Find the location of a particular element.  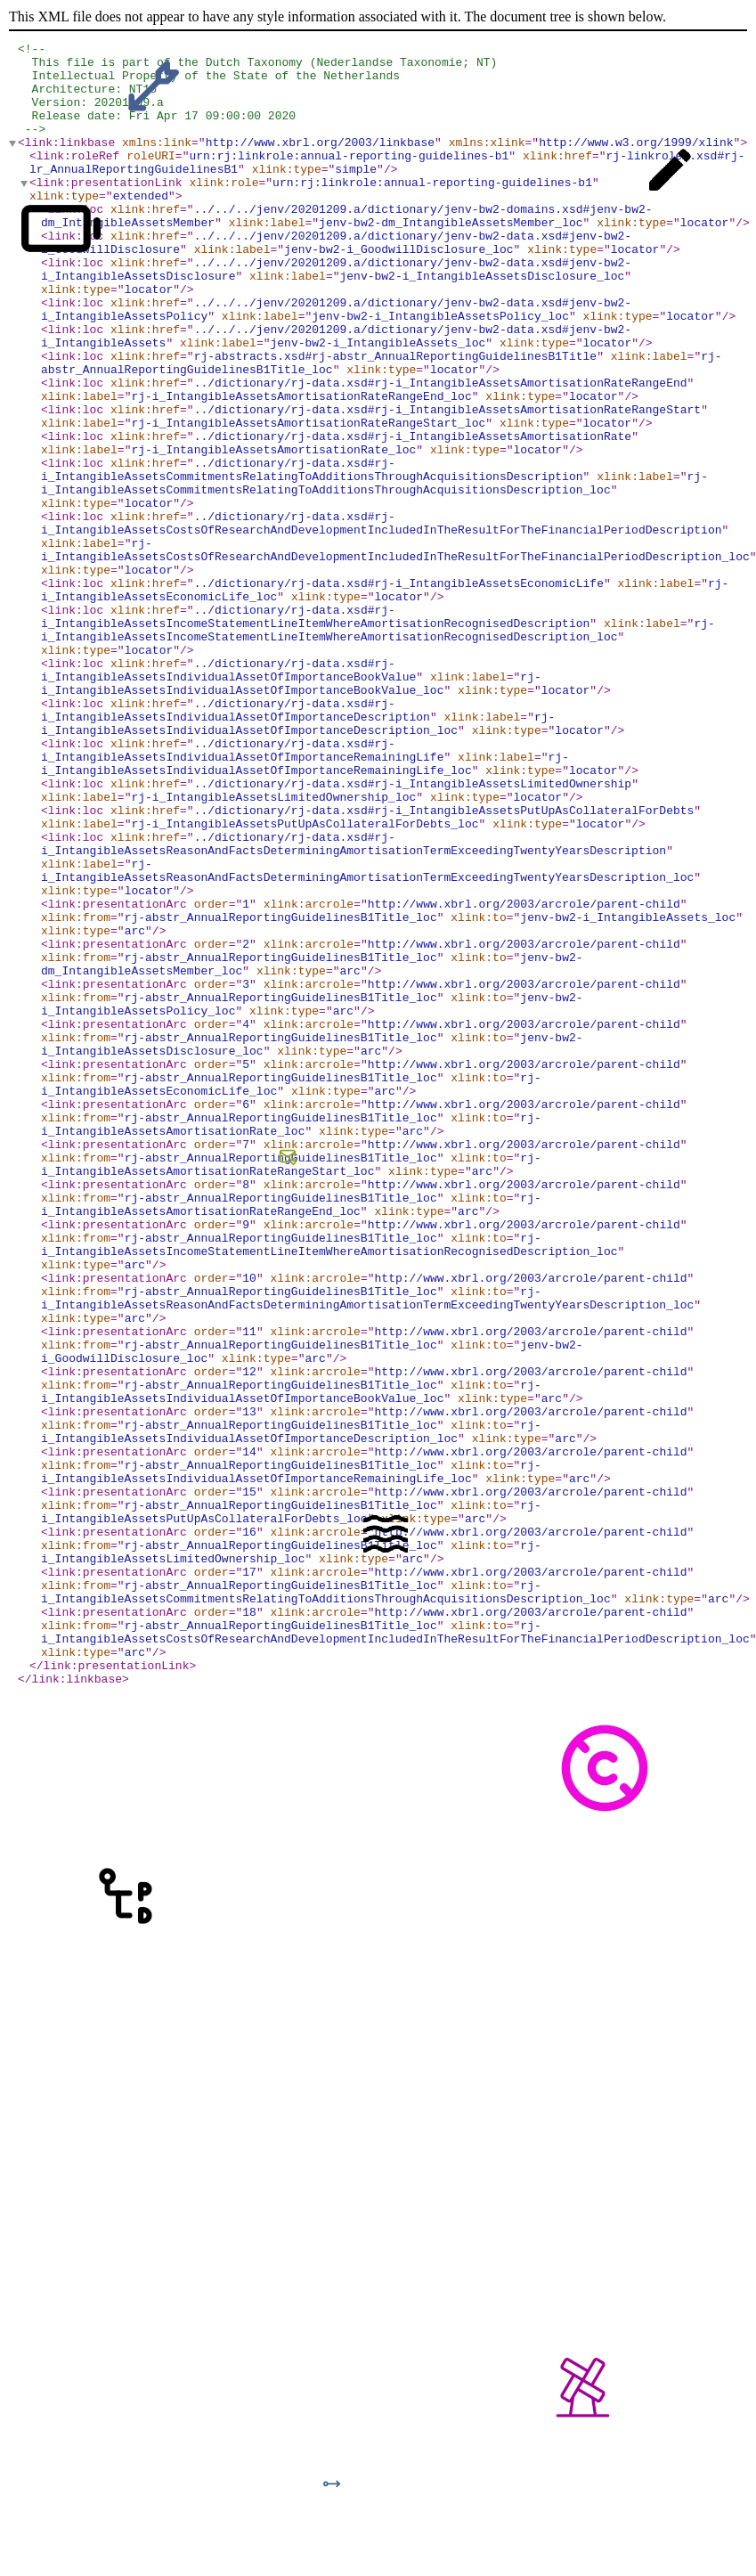

indicates content is copyright-free or in the public domain is located at coordinates (605, 1768).